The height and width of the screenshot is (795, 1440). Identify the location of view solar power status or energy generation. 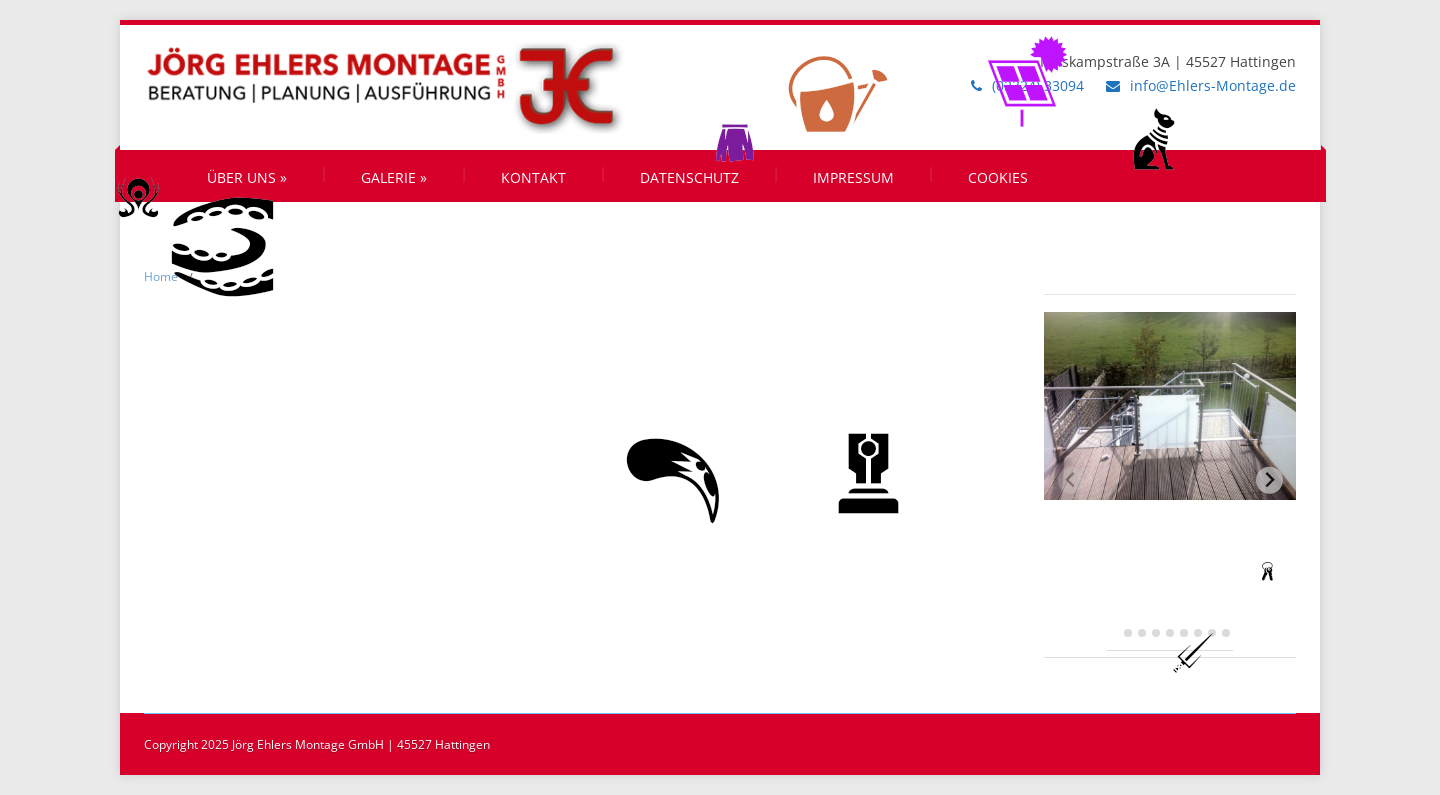
(1027, 81).